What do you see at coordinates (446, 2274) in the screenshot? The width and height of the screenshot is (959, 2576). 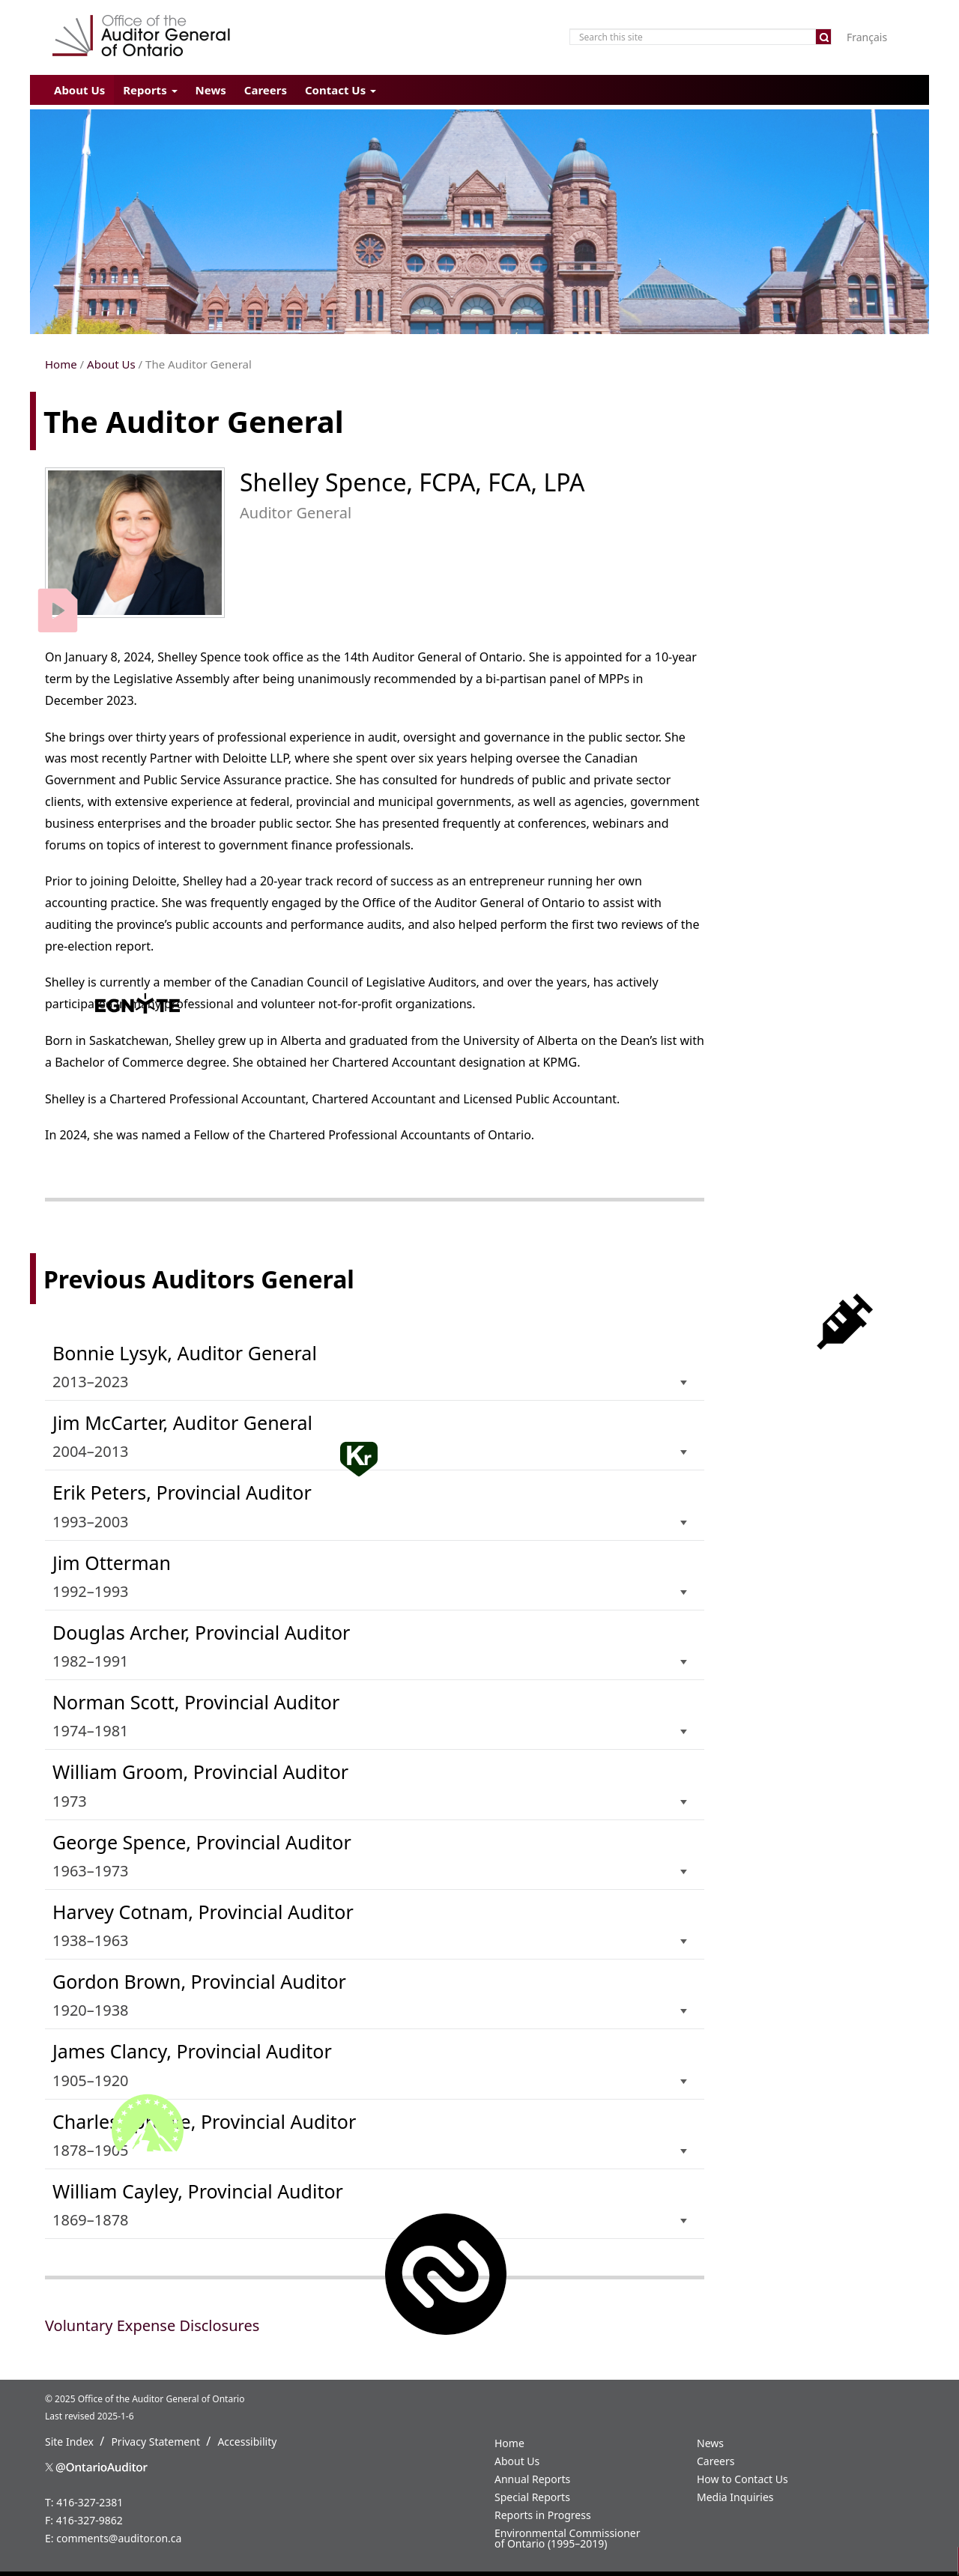 I see `open authy authenticator app` at bounding box center [446, 2274].